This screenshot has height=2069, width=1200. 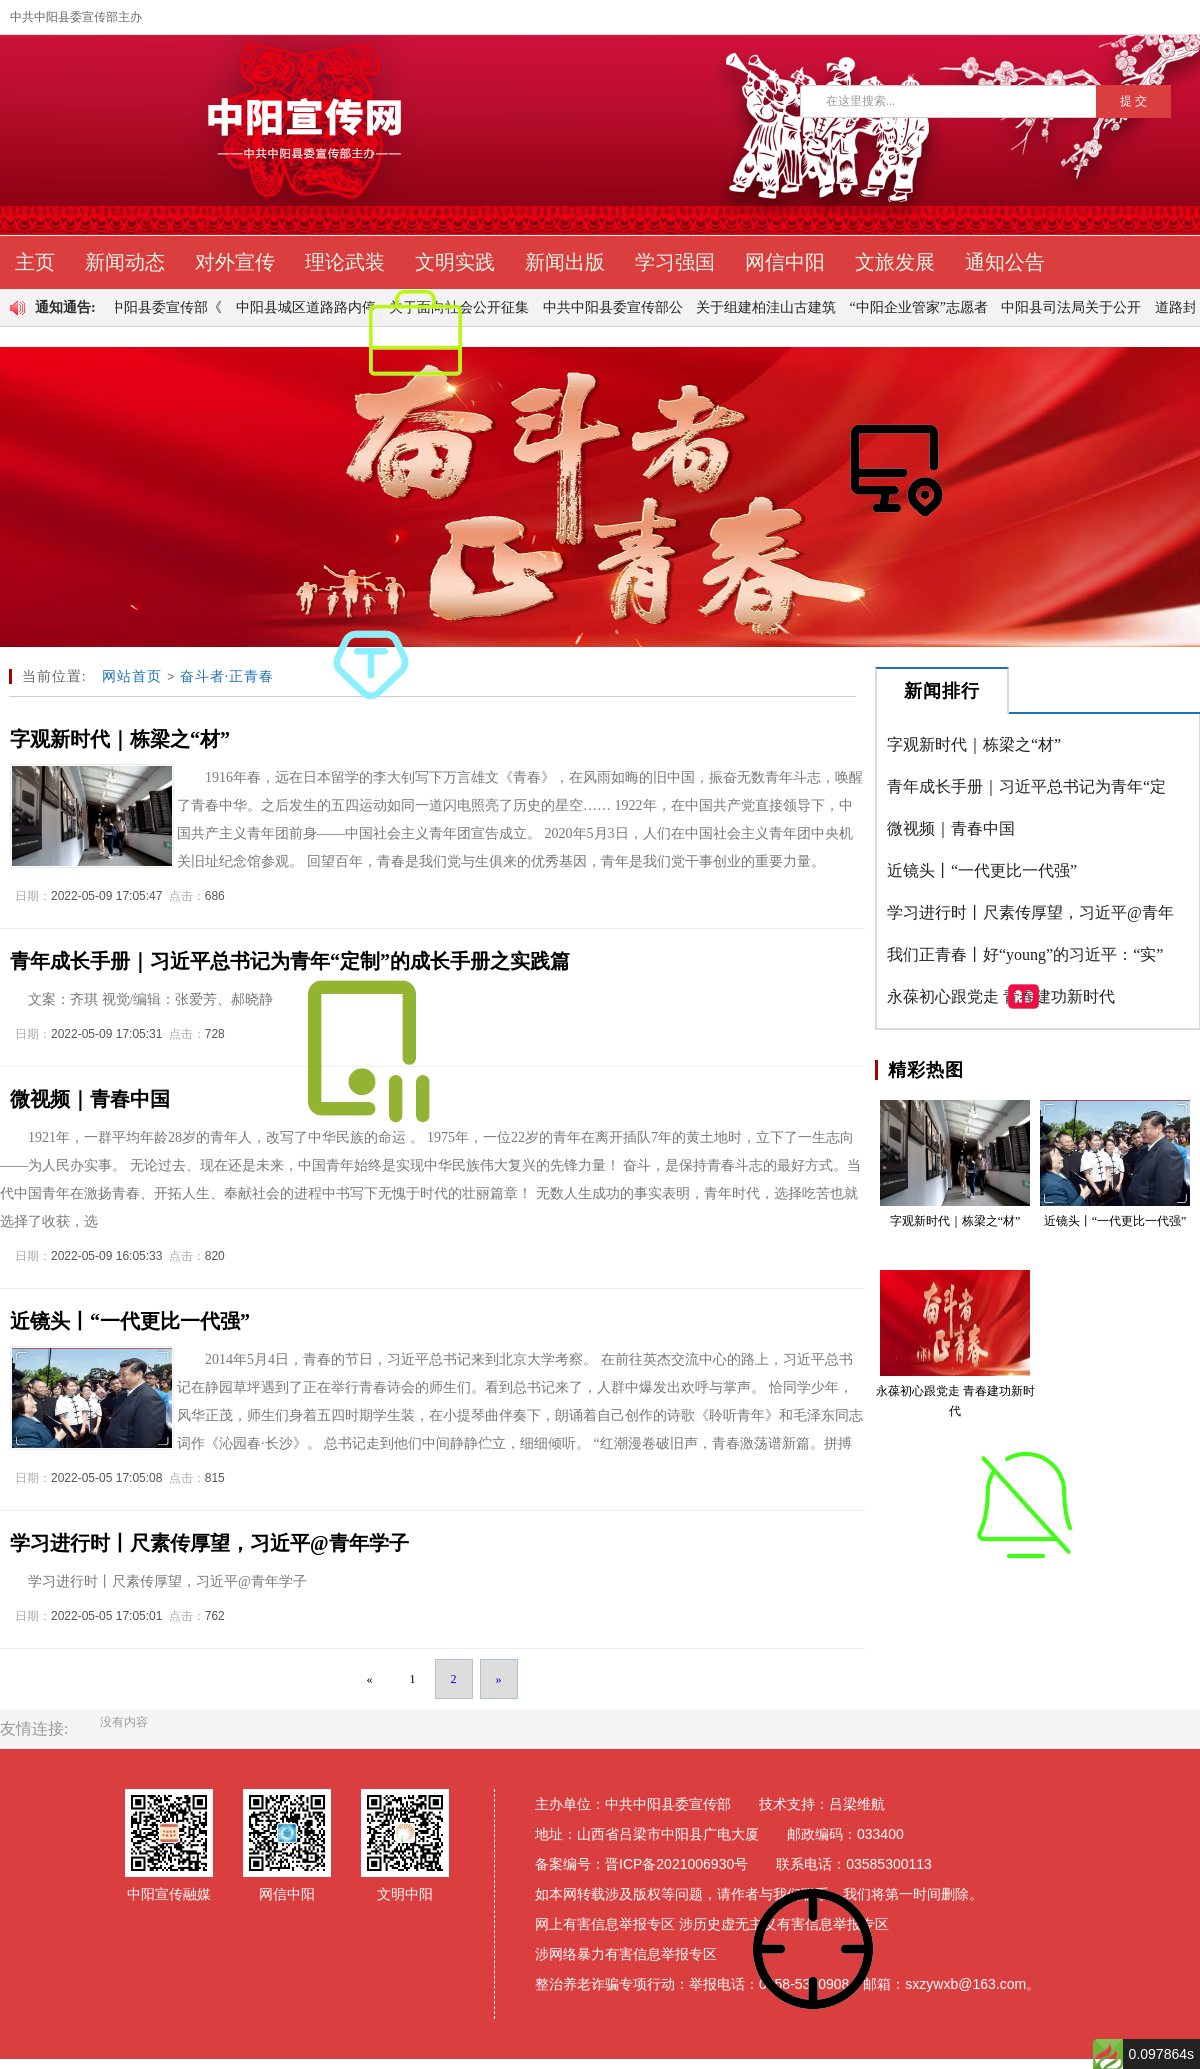 What do you see at coordinates (362, 1048) in the screenshot?
I see `pause media playback on tablet device` at bounding box center [362, 1048].